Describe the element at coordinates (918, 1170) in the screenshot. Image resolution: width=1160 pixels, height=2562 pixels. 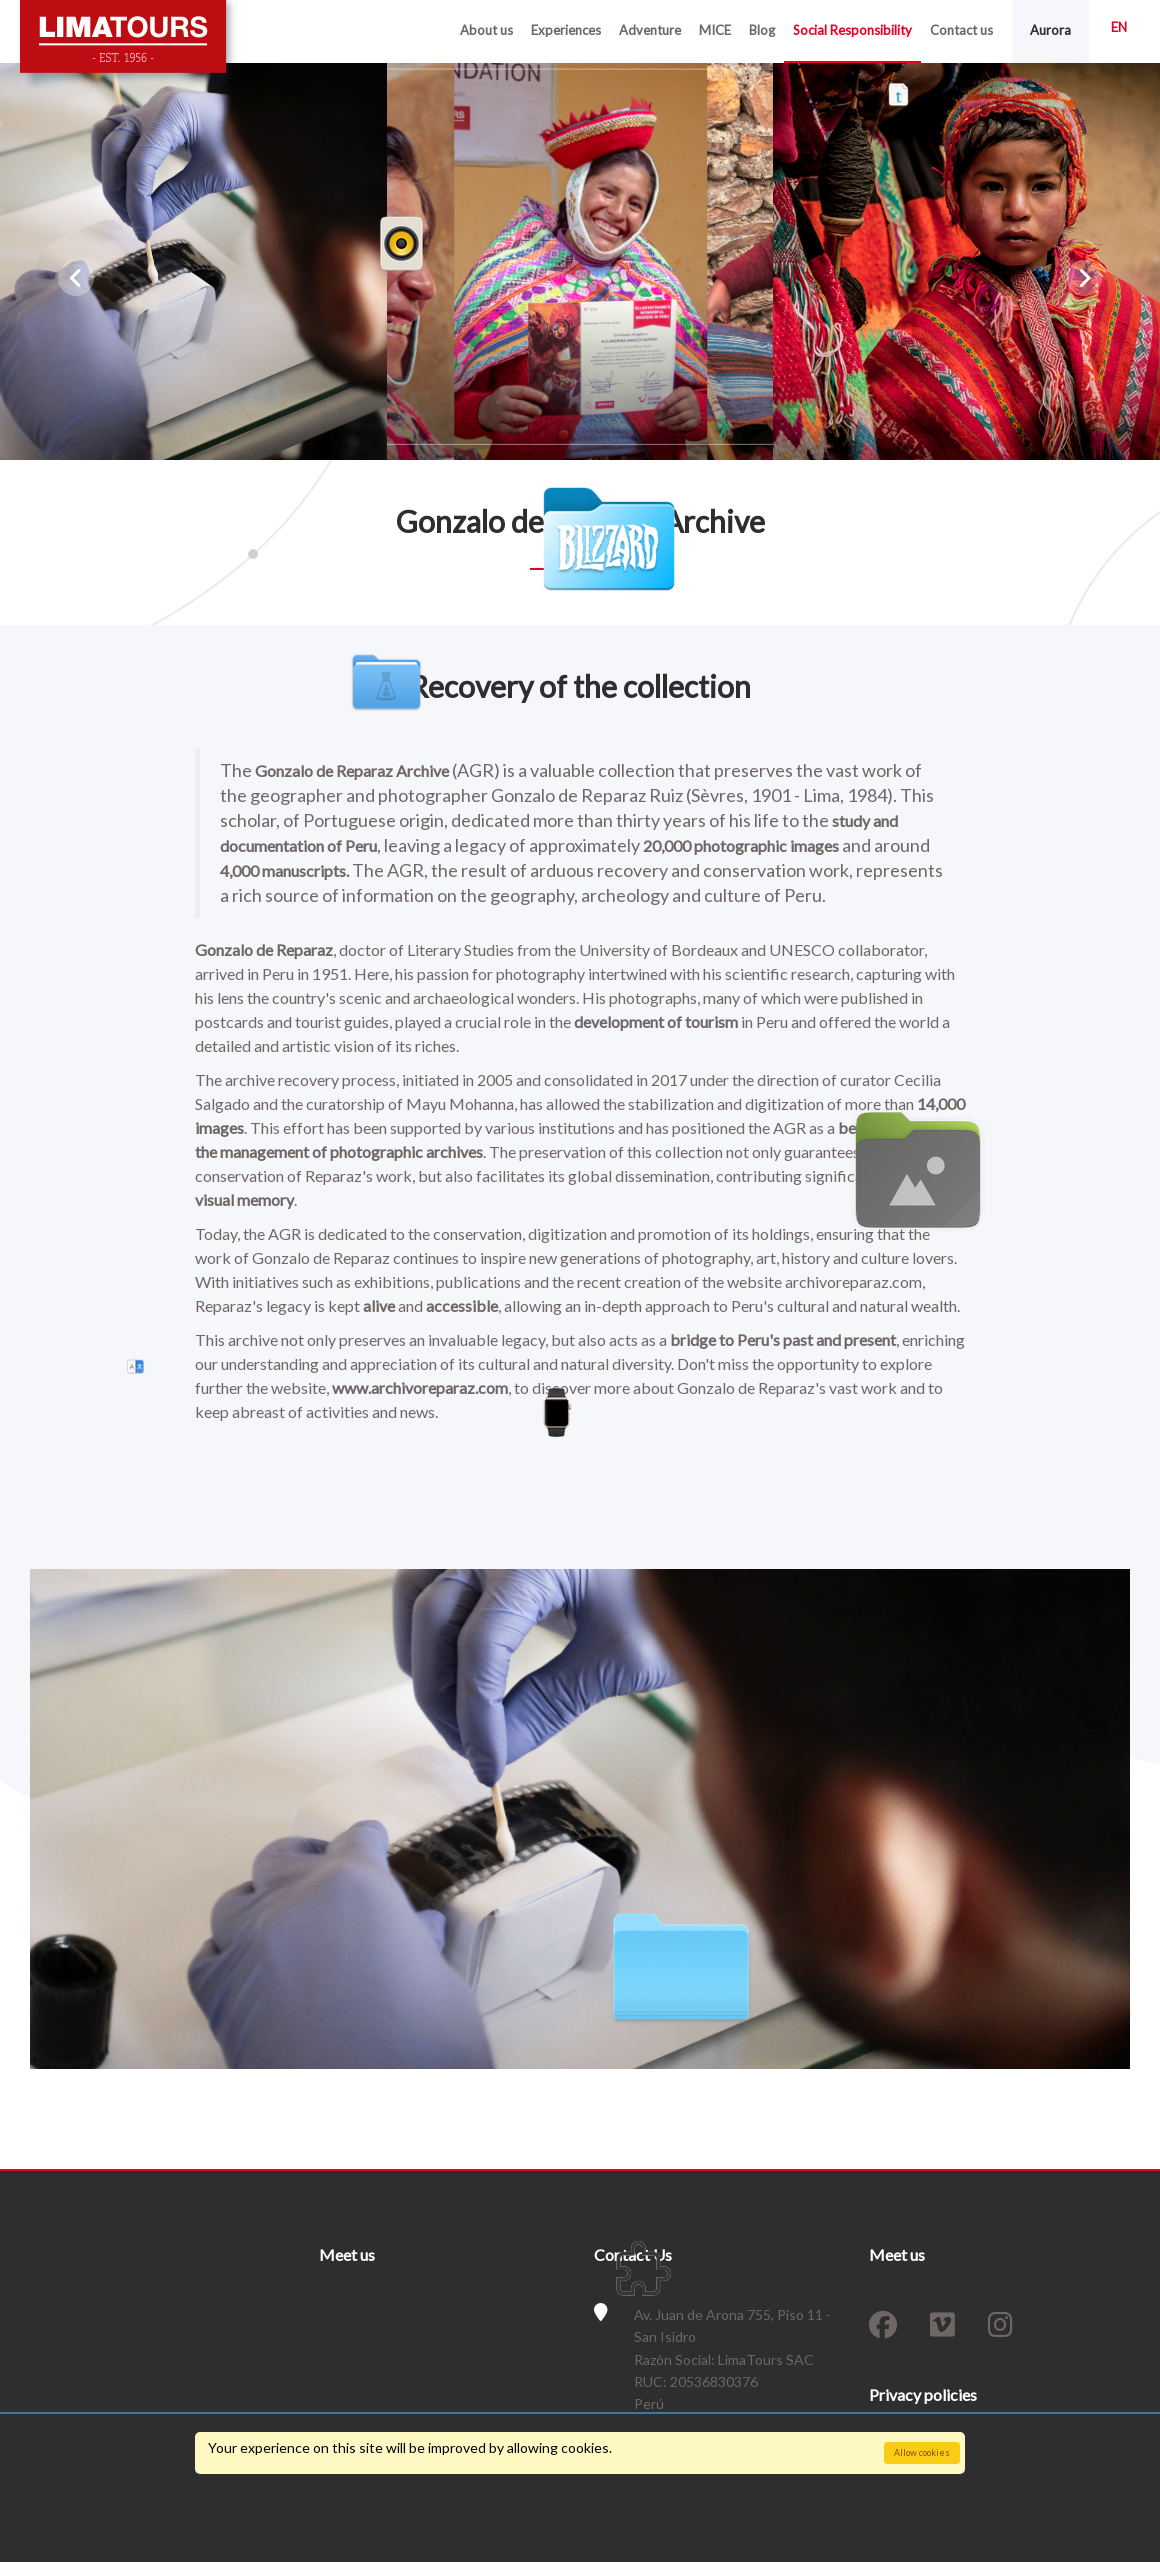
I see `open your pictures folder` at that location.